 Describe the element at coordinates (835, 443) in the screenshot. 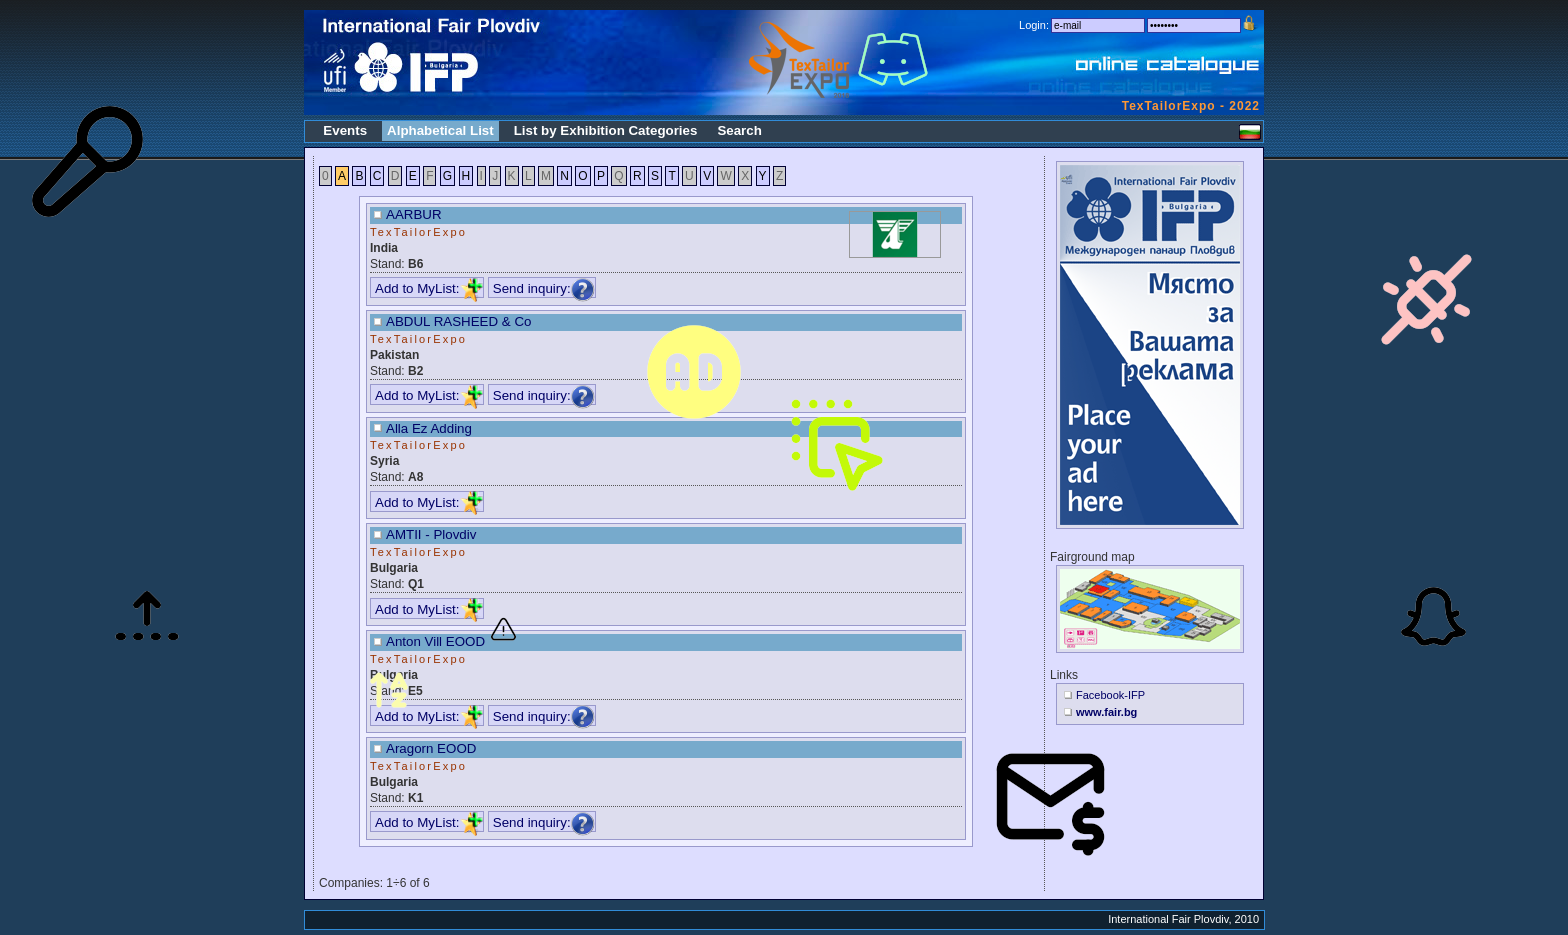

I see `drag and drop to reorder items` at that location.